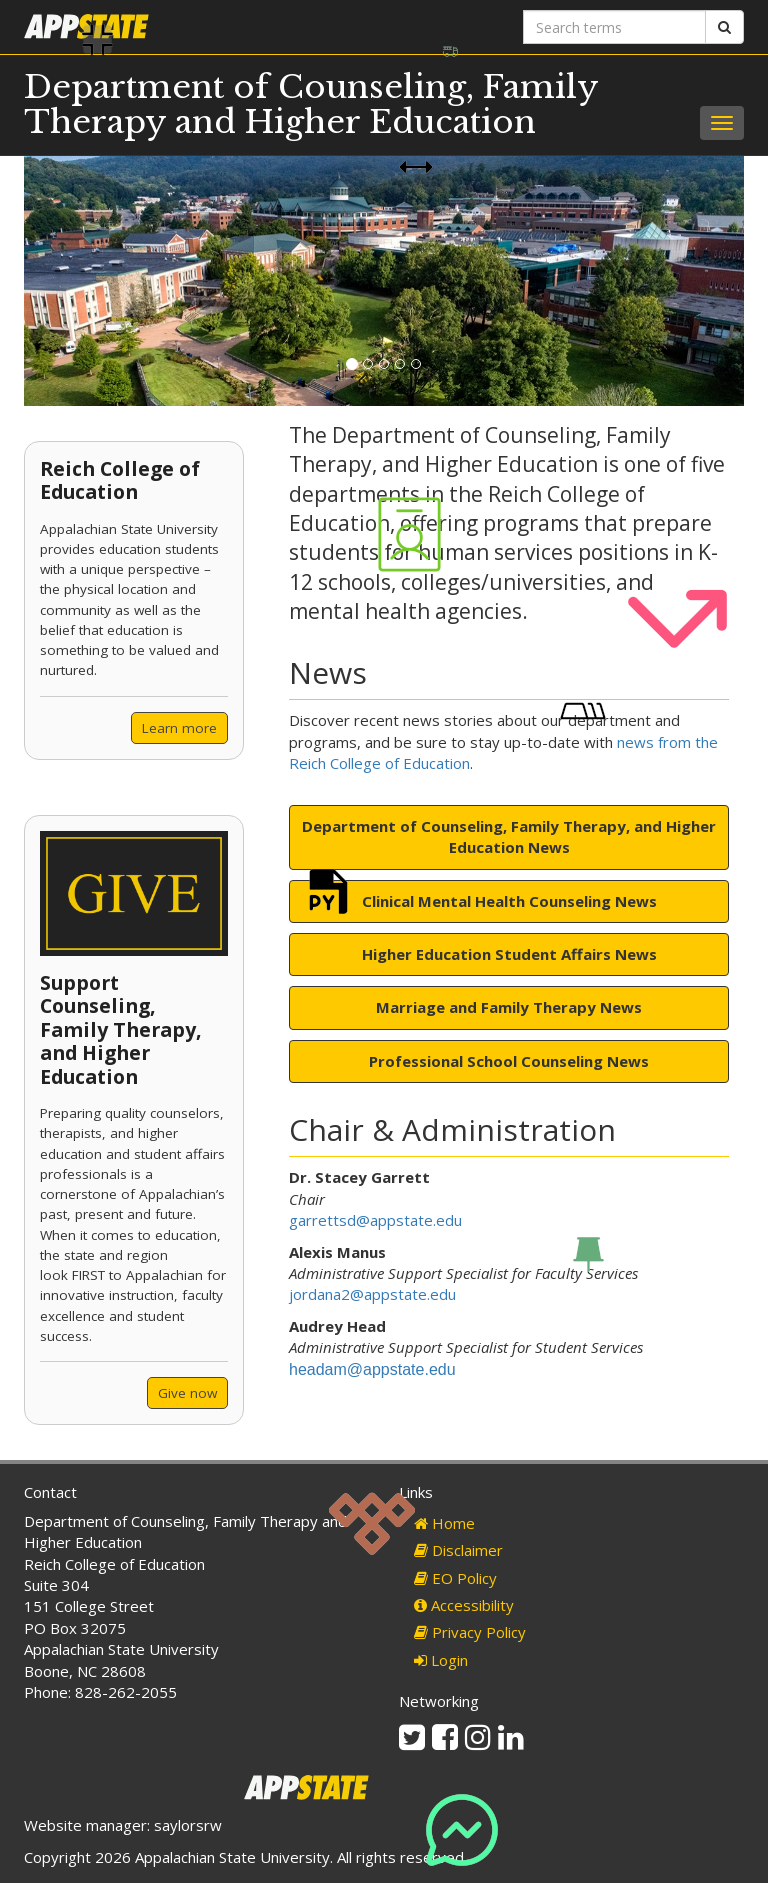 The image size is (768, 1883). What do you see at coordinates (97, 39) in the screenshot?
I see `exit fullscreen mode` at bounding box center [97, 39].